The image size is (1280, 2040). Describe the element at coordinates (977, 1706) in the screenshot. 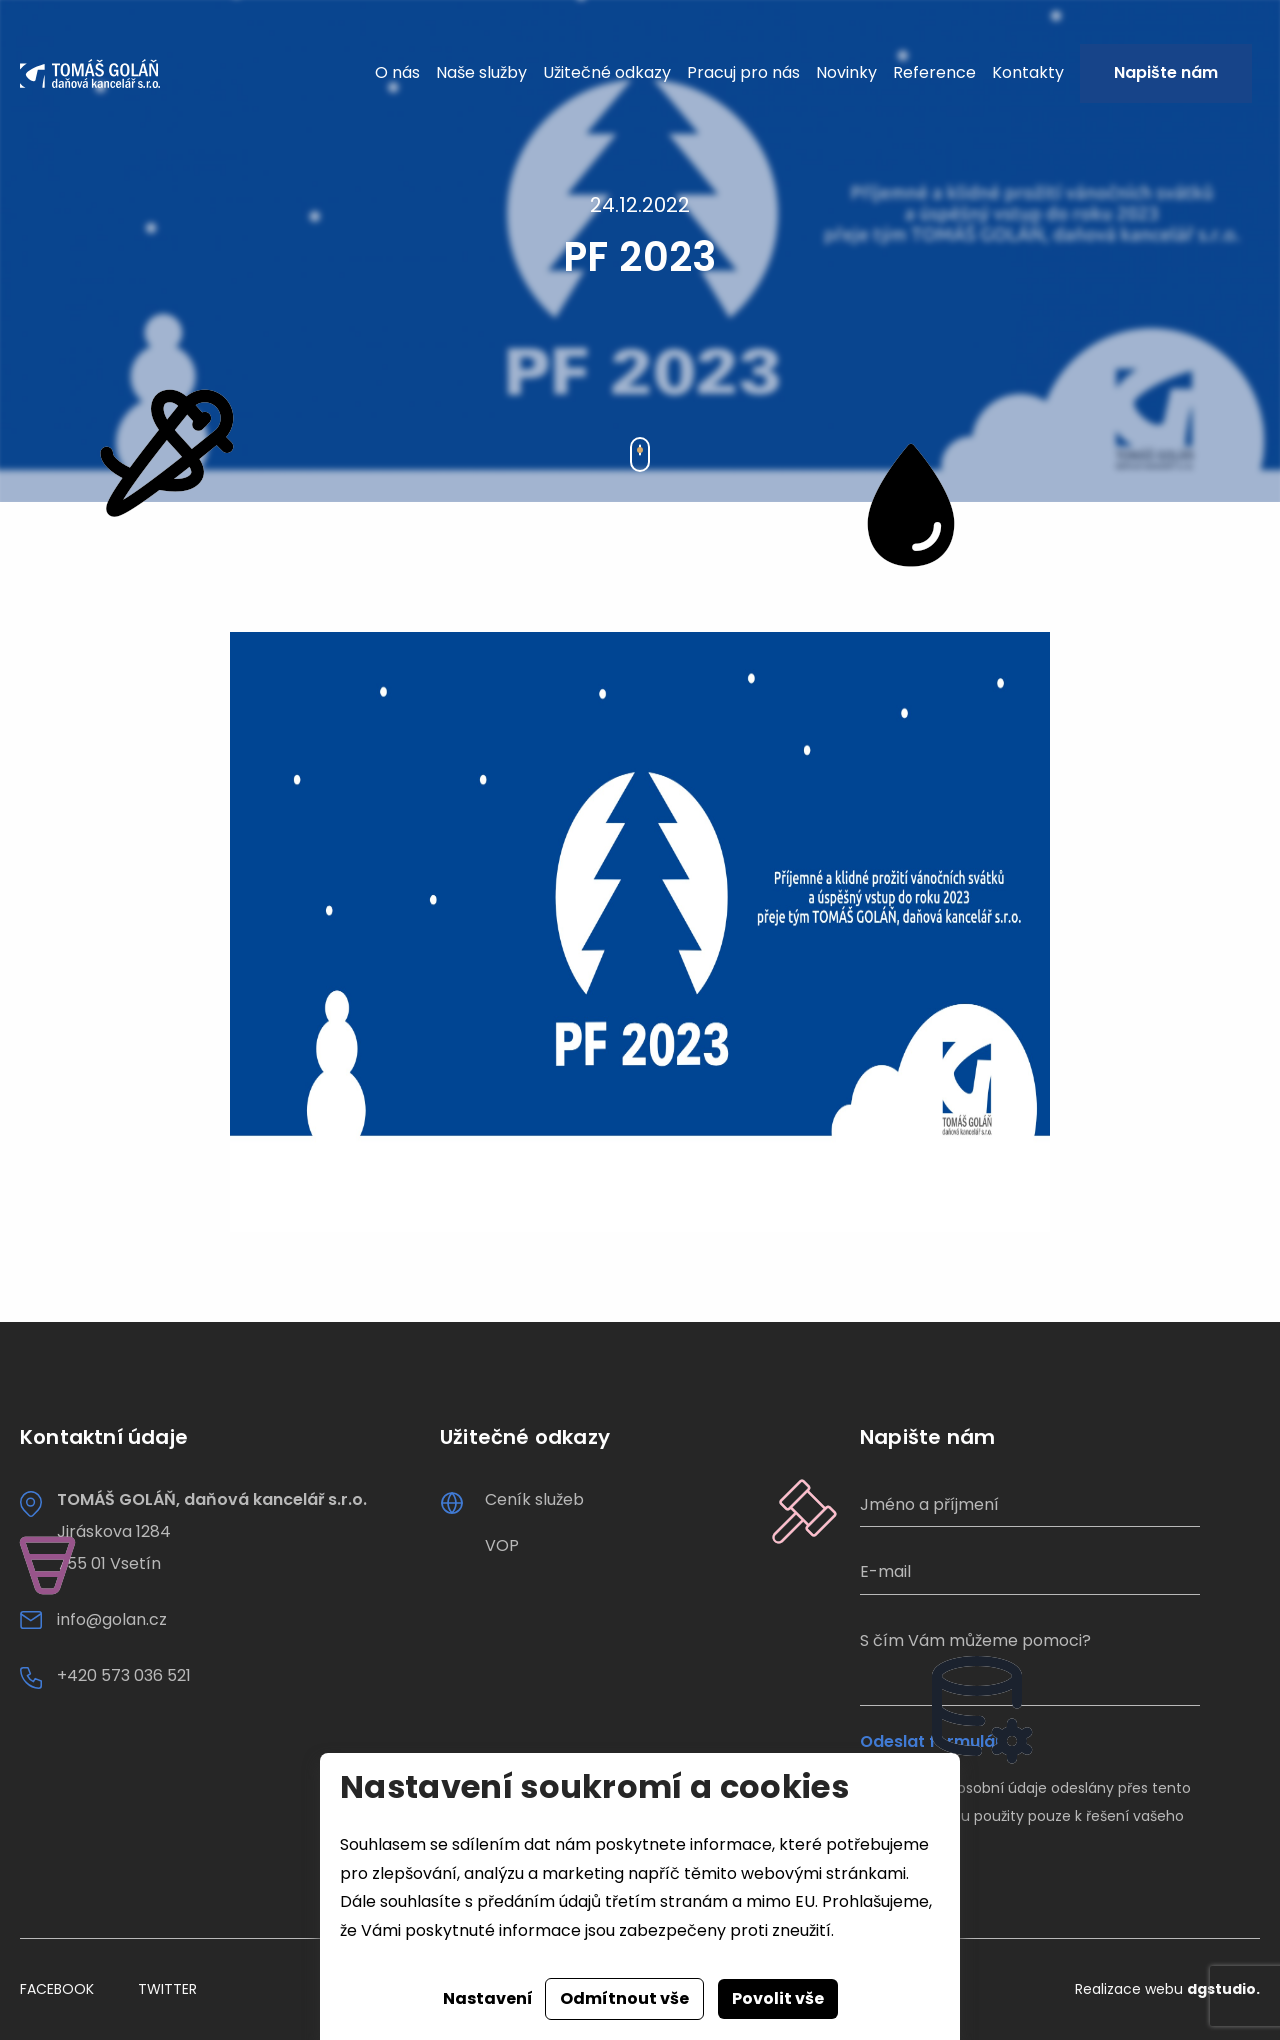

I see `configure database settings` at that location.